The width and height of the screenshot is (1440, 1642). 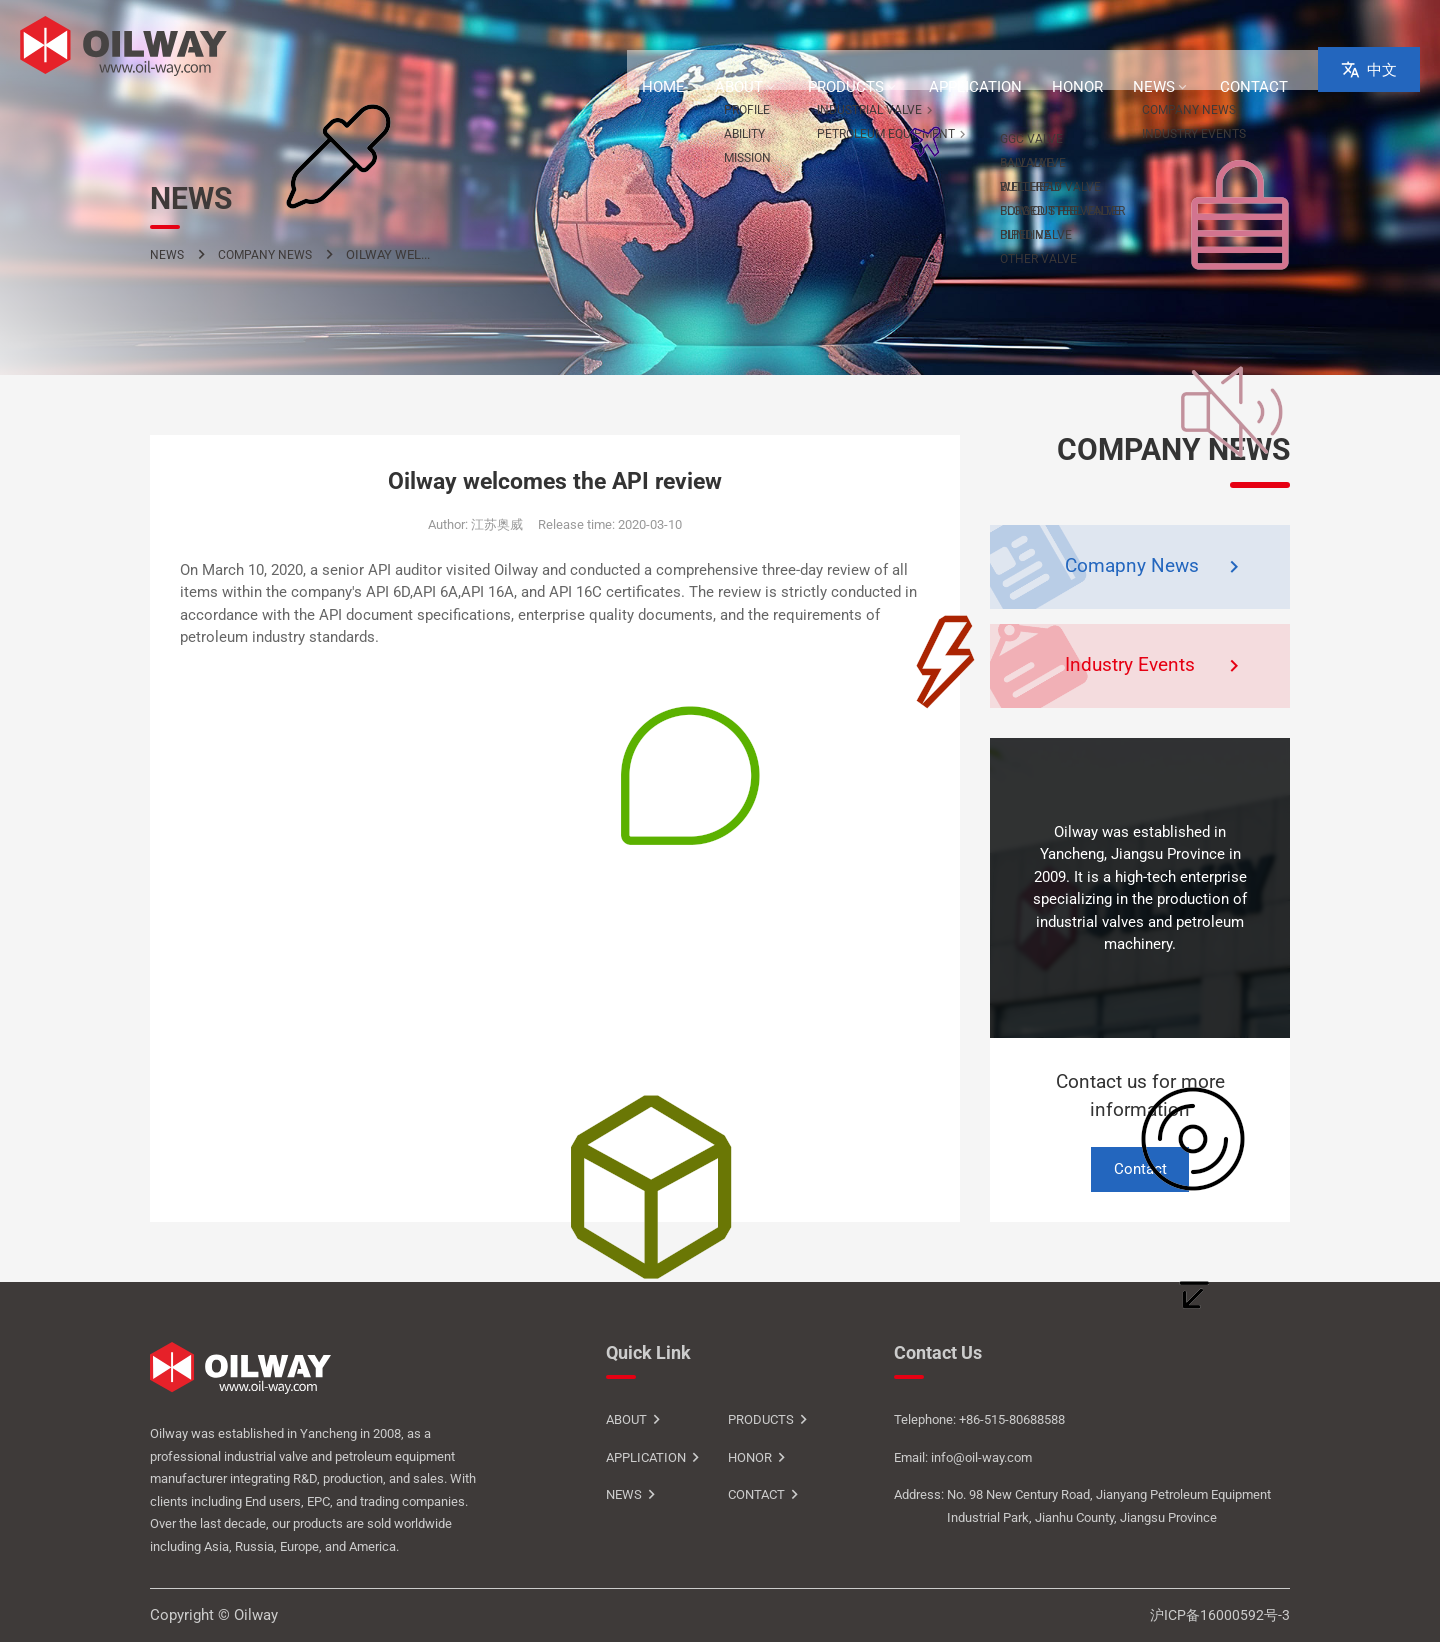 What do you see at coordinates (651, 1189) in the screenshot?
I see `indicates a method or function in code` at bounding box center [651, 1189].